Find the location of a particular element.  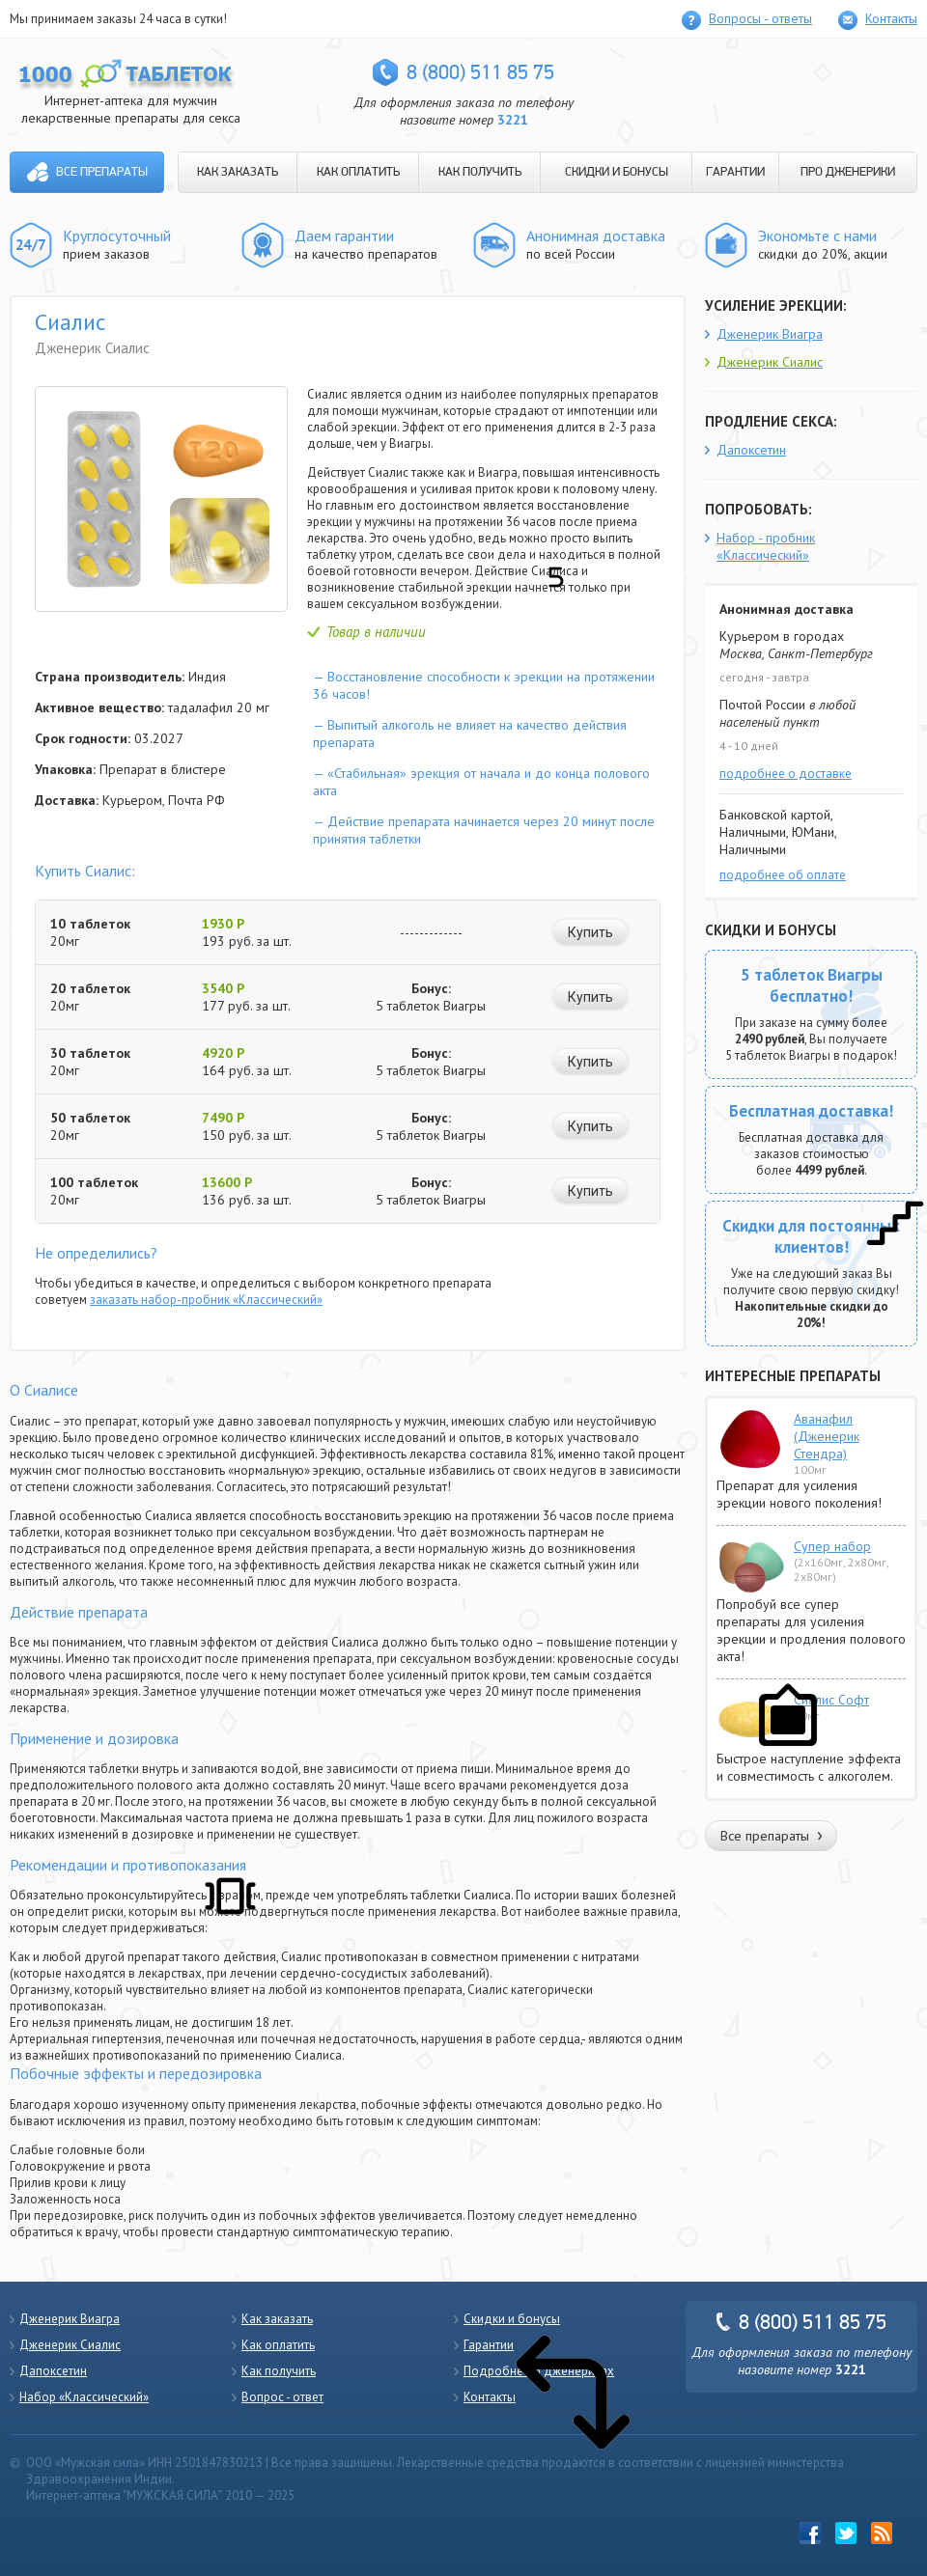

indicates stairs or stairway access is located at coordinates (895, 1222).